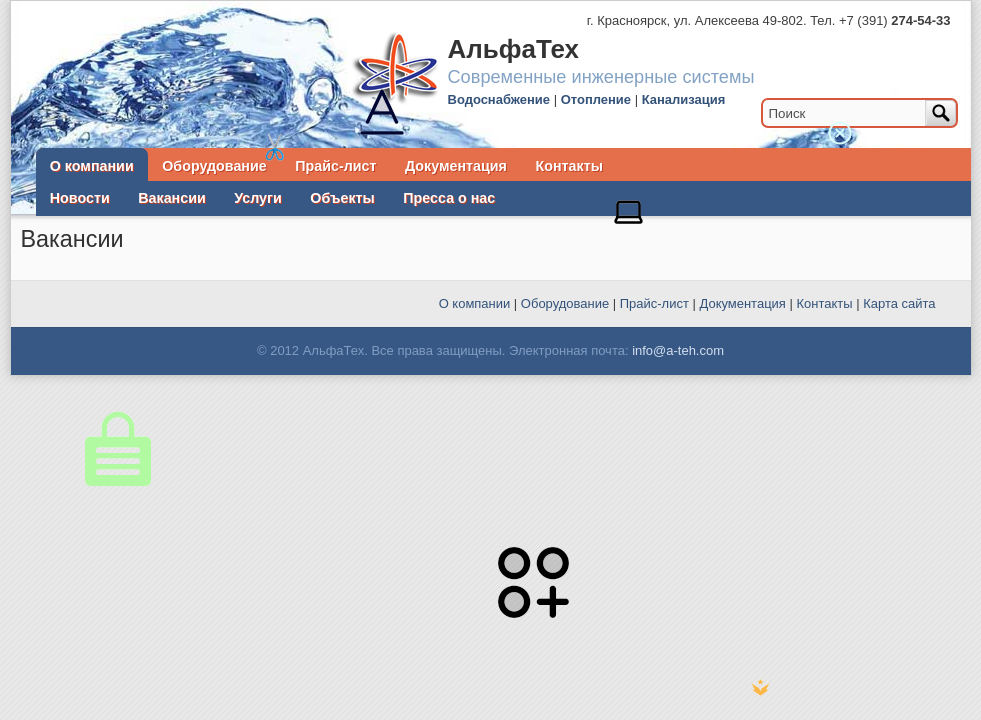 This screenshot has width=981, height=720. I want to click on add a new item to a collection, so click(533, 582).